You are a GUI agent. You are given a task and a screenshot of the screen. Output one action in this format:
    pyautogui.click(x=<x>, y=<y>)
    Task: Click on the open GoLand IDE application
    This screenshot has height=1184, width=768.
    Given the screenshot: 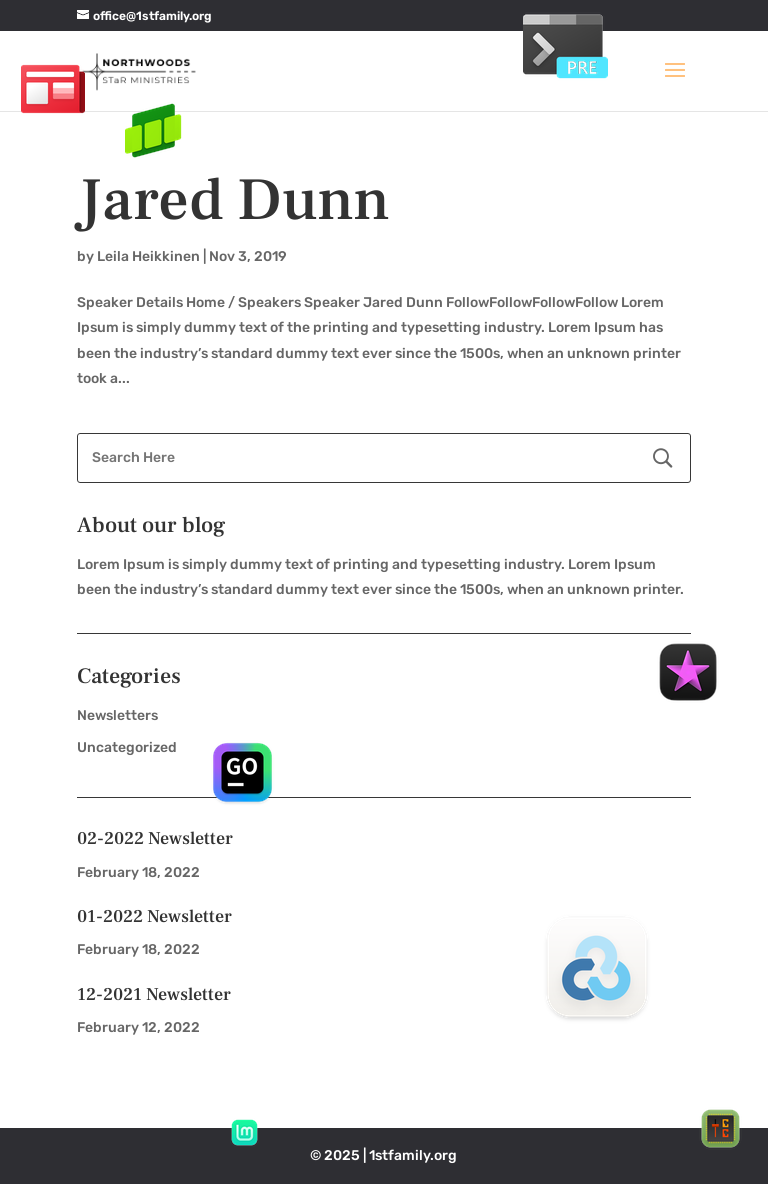 What is the action you would take?
    pyautogui.click(x=242, y=772)
    